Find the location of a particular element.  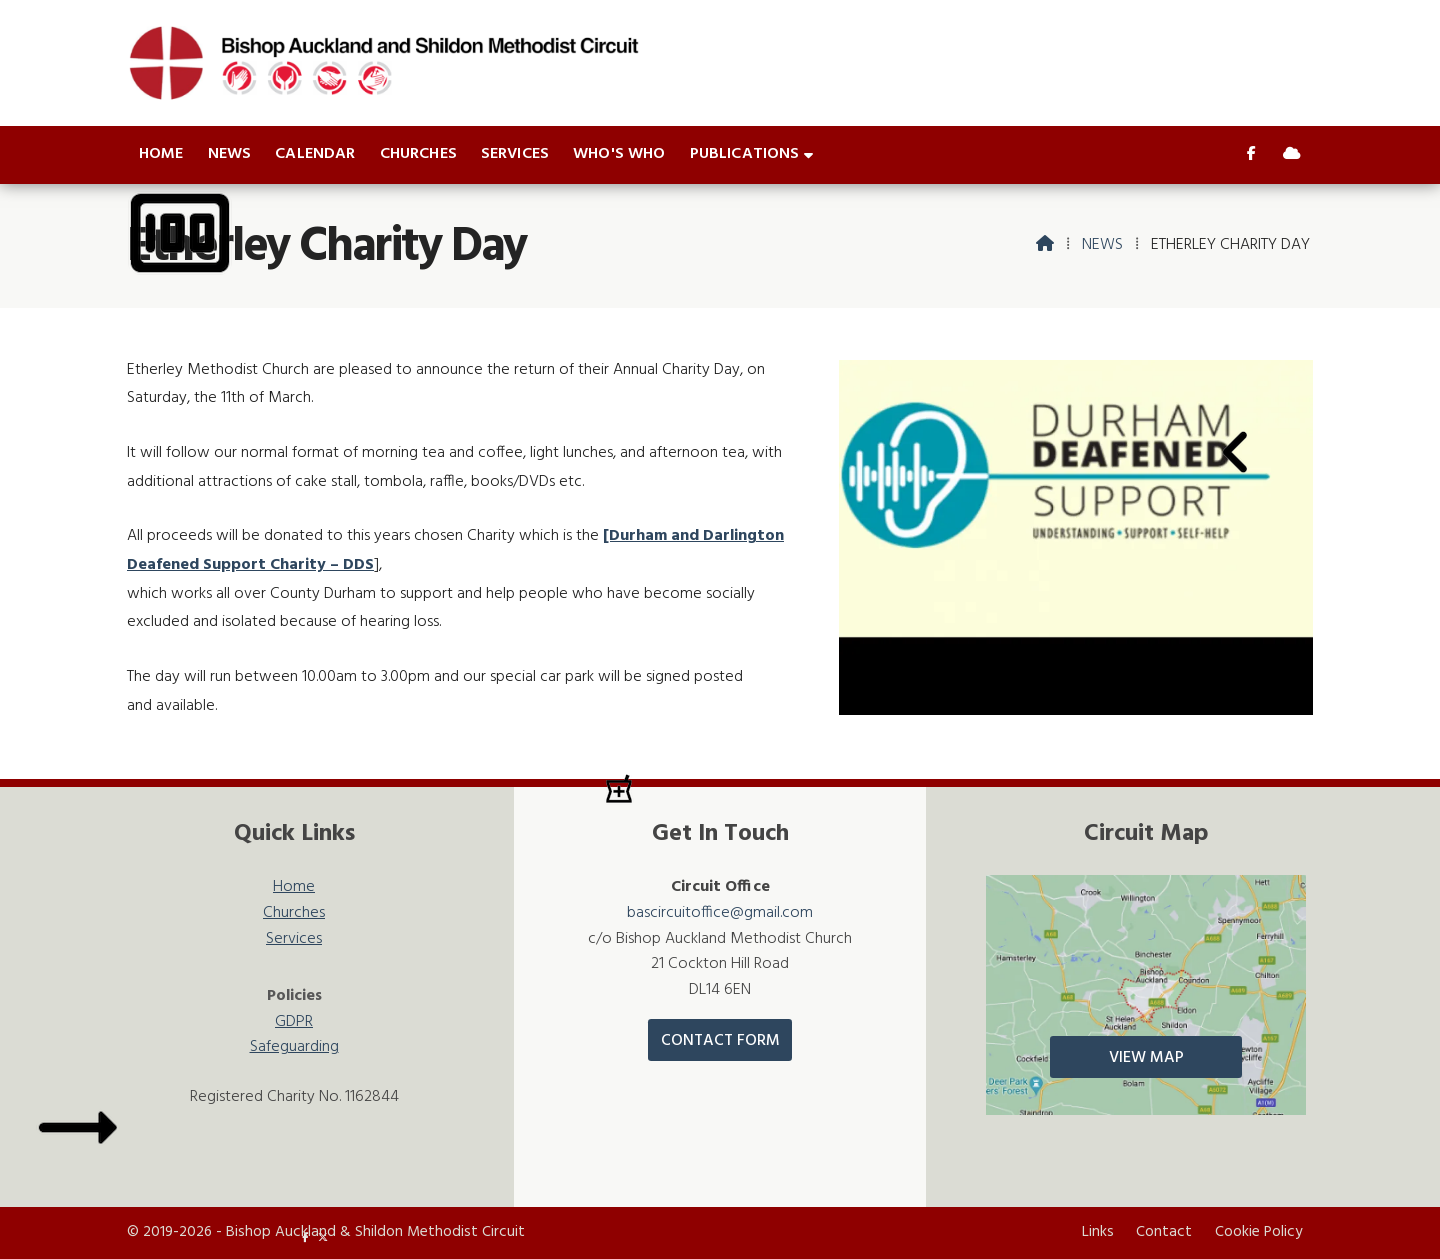

go back to the previous screen is located at coordinates (1236, 452).